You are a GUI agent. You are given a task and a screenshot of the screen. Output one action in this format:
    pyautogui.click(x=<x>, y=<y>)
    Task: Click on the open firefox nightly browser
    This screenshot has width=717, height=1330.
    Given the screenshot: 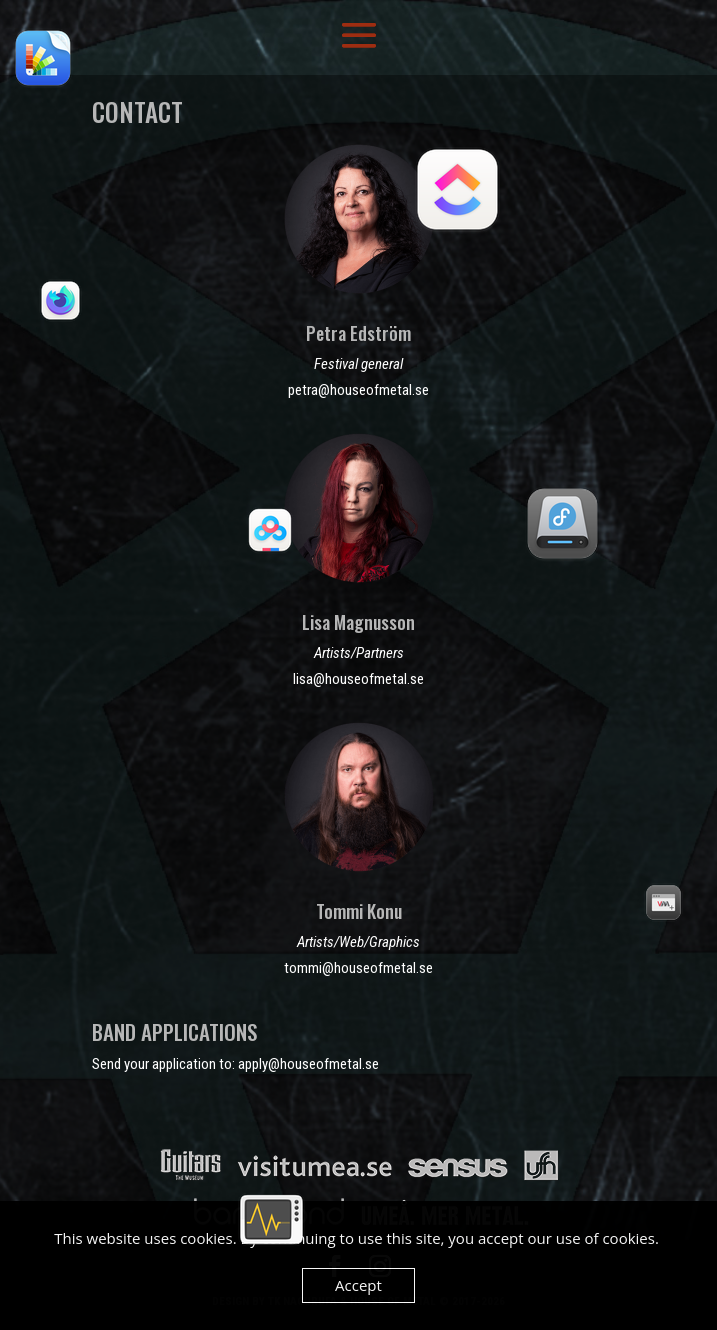 What is the action you would take?
    pyautogui.click(x=60, y=300)
    